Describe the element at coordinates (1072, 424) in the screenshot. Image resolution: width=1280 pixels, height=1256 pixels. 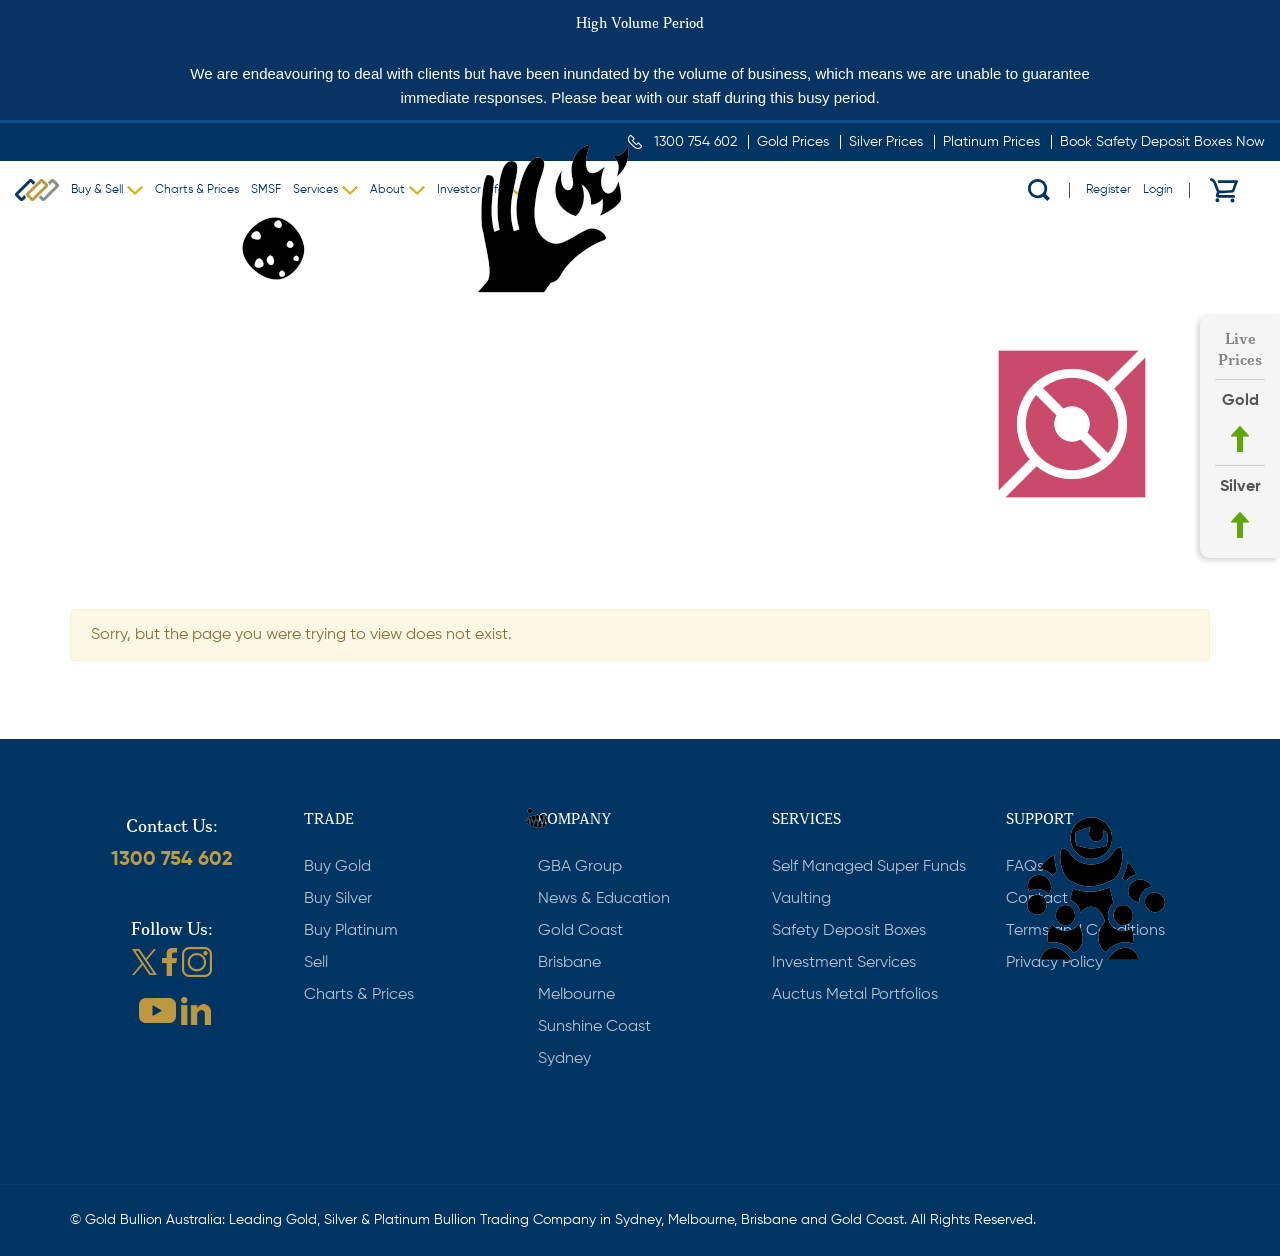
I see `access game settings or options menu` at that location.